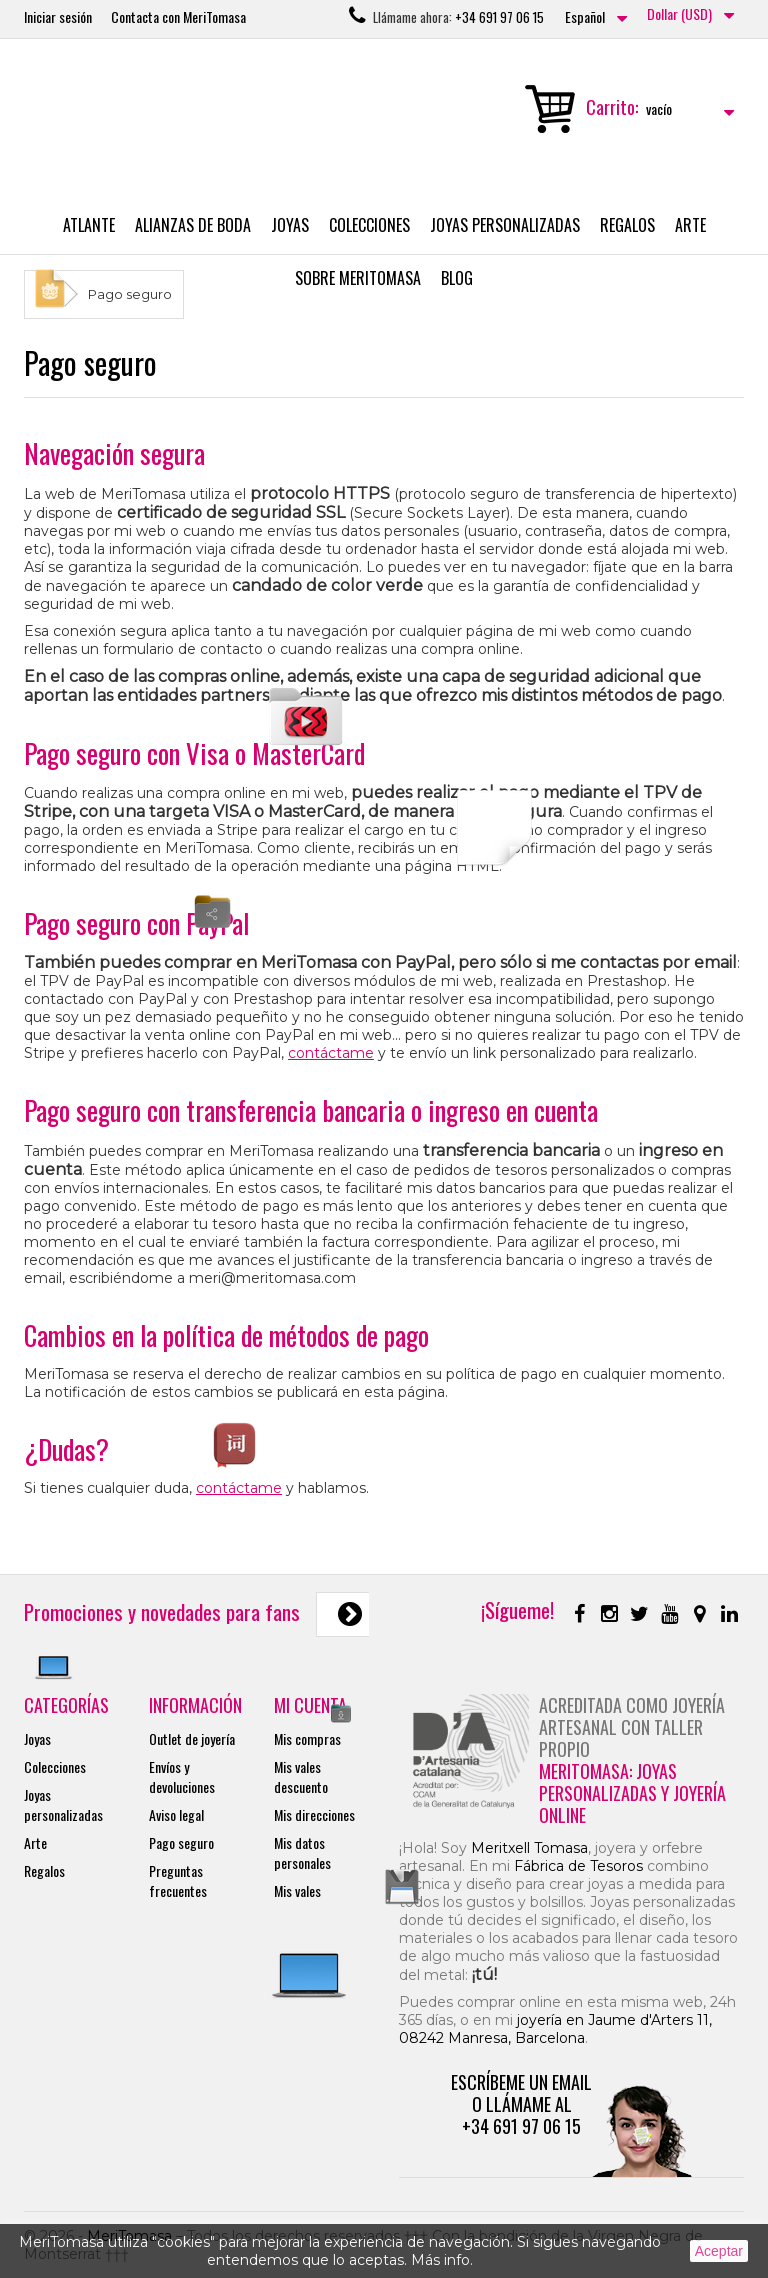 The height and width of the screenshot is (2278, 768). I want to click on summarize or highlight key points in a document, so click(643, 2136).